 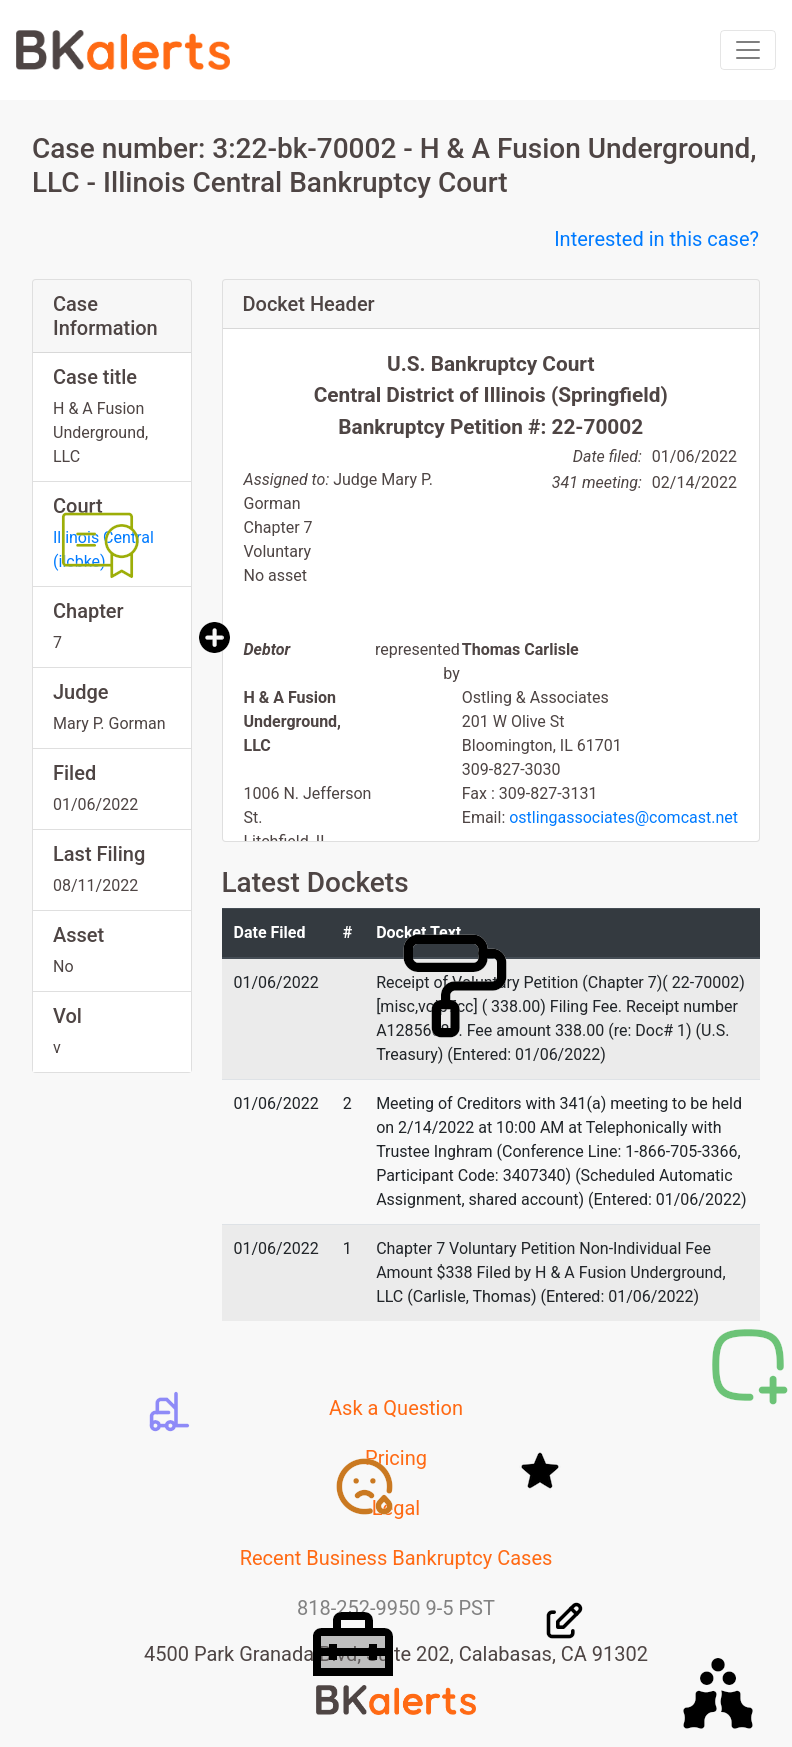 What do you see at coordinates (540, 1471) in the screenshot?
I see `add item to favorites` at bounding box center [540, 1471].